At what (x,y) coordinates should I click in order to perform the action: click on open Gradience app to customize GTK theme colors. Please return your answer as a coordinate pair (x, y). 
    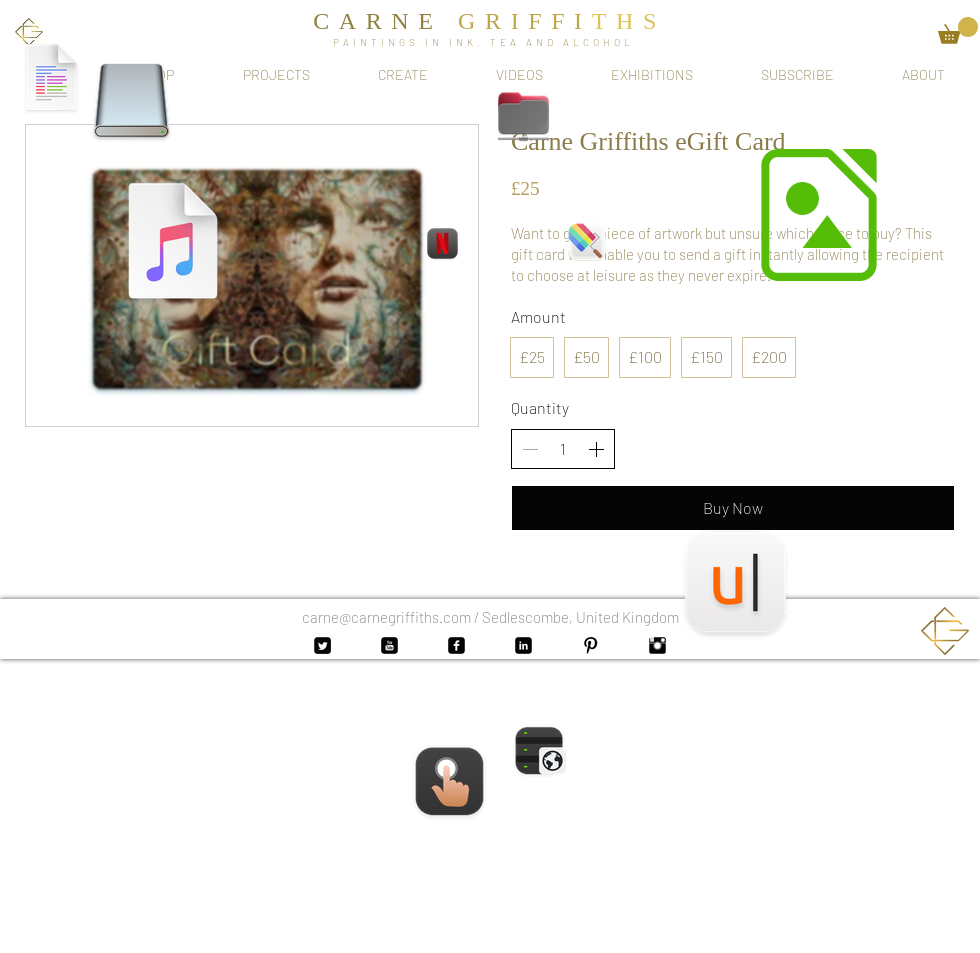
    Looking at the image, I should click on (587, 242).